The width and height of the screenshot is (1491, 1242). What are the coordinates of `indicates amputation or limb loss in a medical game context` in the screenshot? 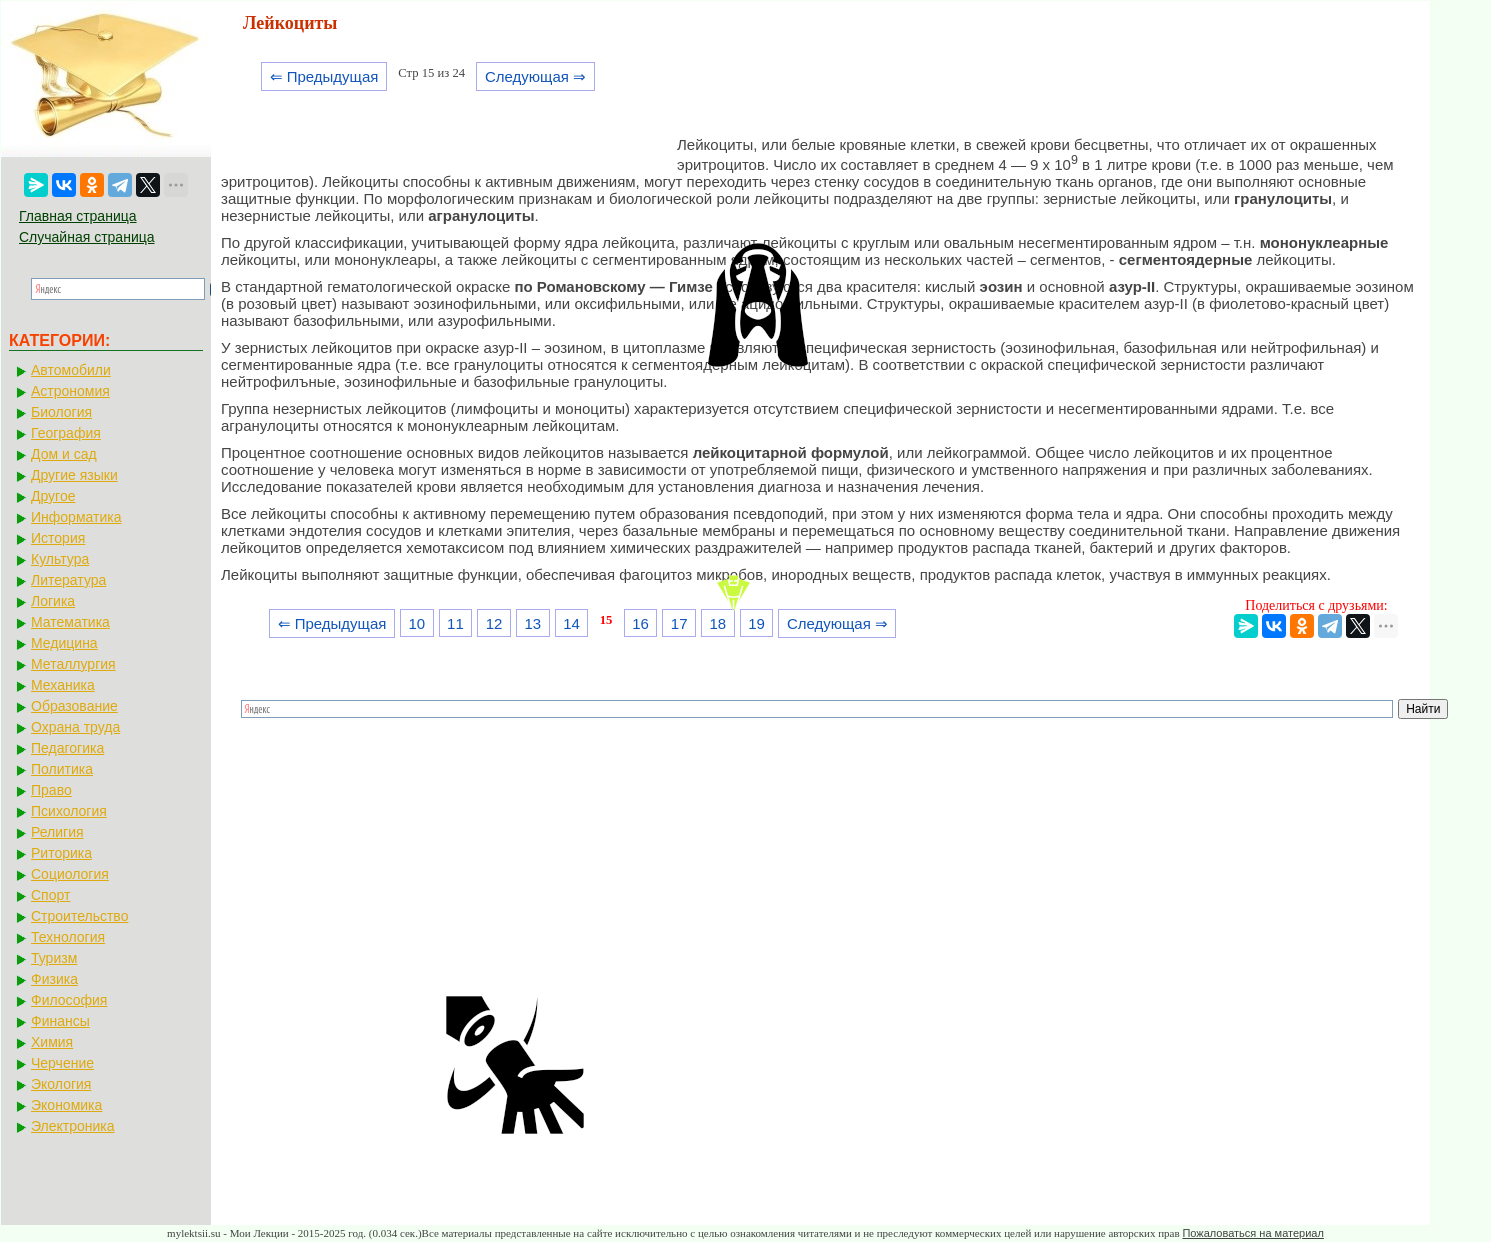 It's located at (515, 1065).